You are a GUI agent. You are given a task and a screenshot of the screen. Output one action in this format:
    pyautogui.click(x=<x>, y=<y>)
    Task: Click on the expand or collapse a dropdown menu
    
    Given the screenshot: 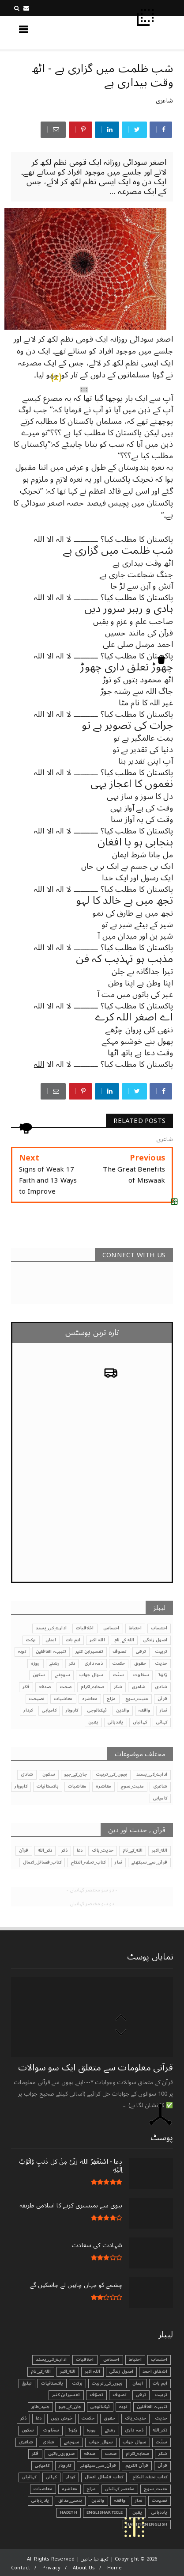 What is the action you would take?
    pyautogui.click(x=121, y=2025)
    